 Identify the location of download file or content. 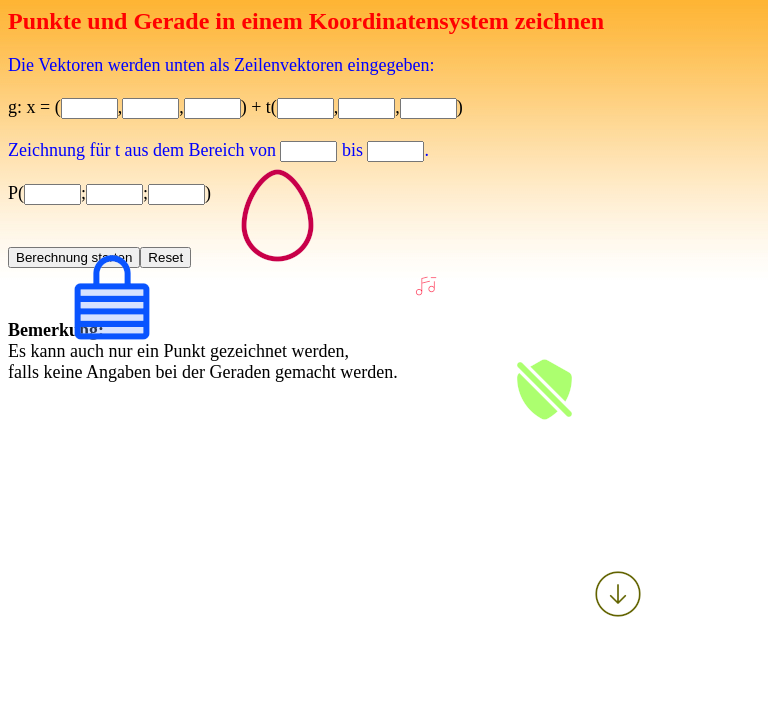
(618, 594).